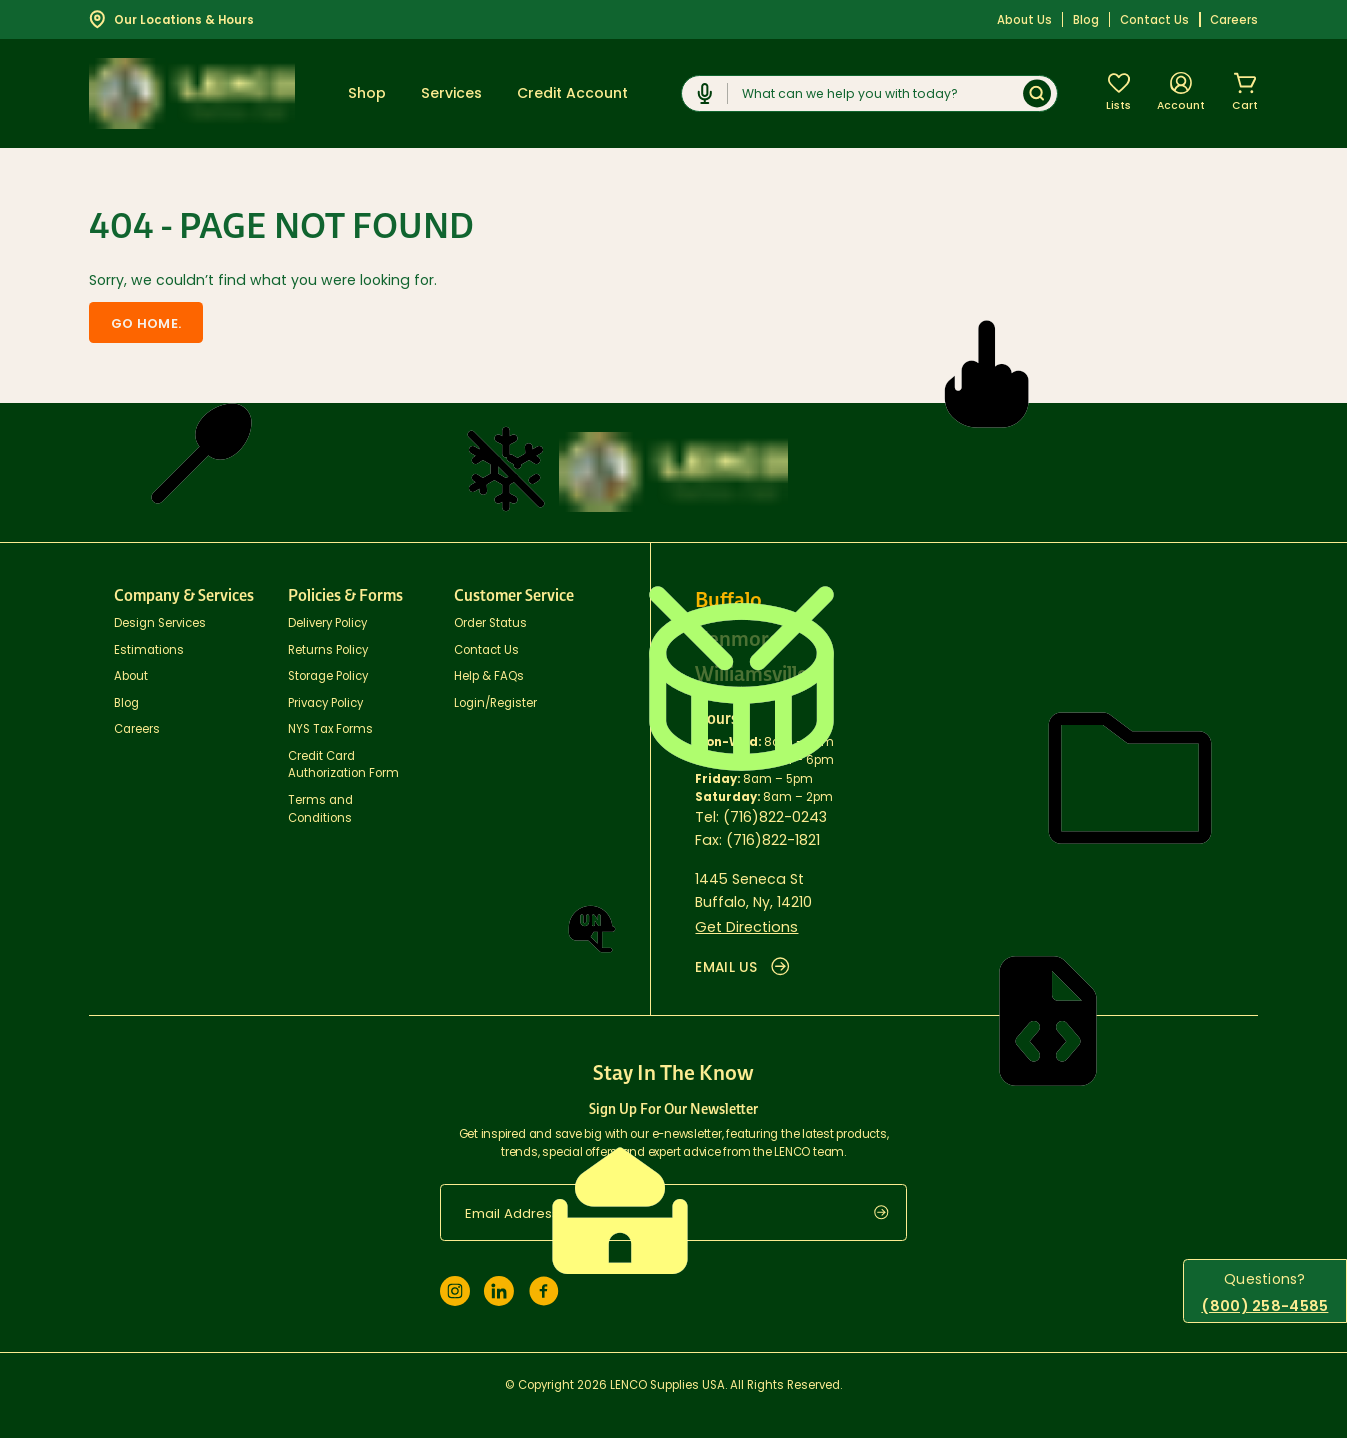 The image size is (1347, 1438). I want to click on disable cooling or air conditioning mode, so click(506, 469).